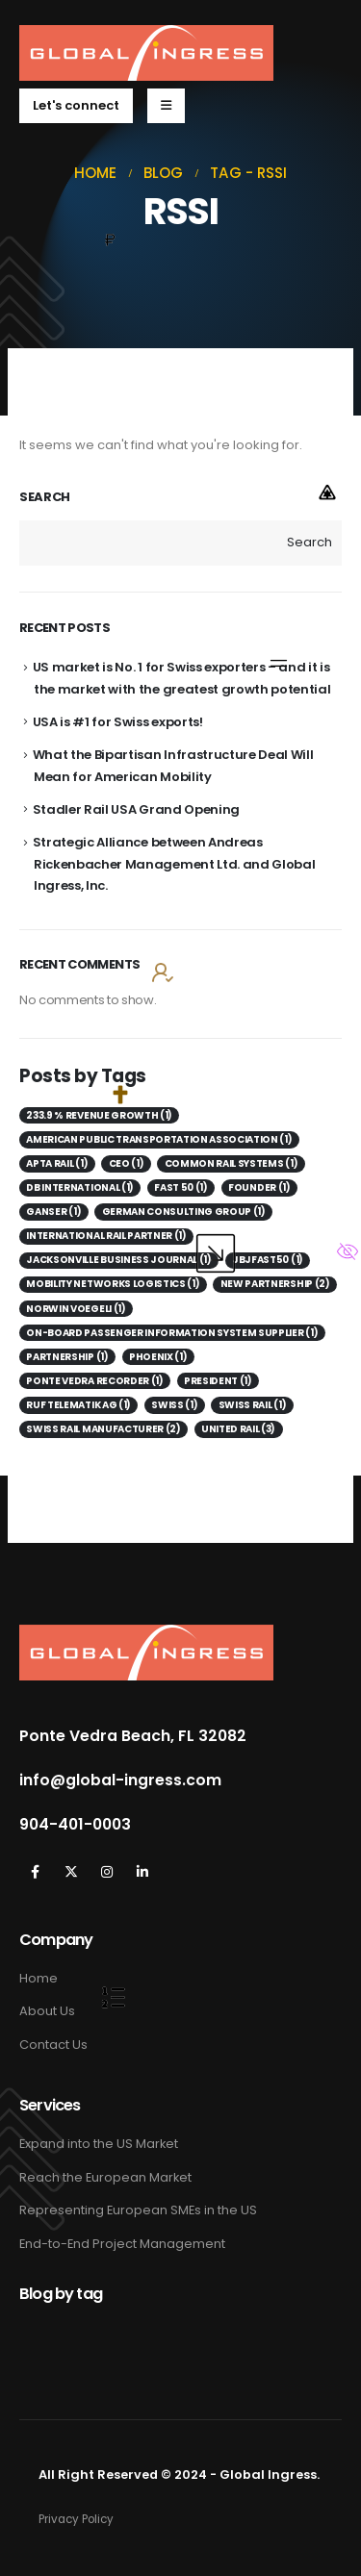 The height and width of the screenshot is (2576, 361). Describe the element at coordinates (348, 1251) in the screenshot. I see `hide password or sensitive content` at that location.